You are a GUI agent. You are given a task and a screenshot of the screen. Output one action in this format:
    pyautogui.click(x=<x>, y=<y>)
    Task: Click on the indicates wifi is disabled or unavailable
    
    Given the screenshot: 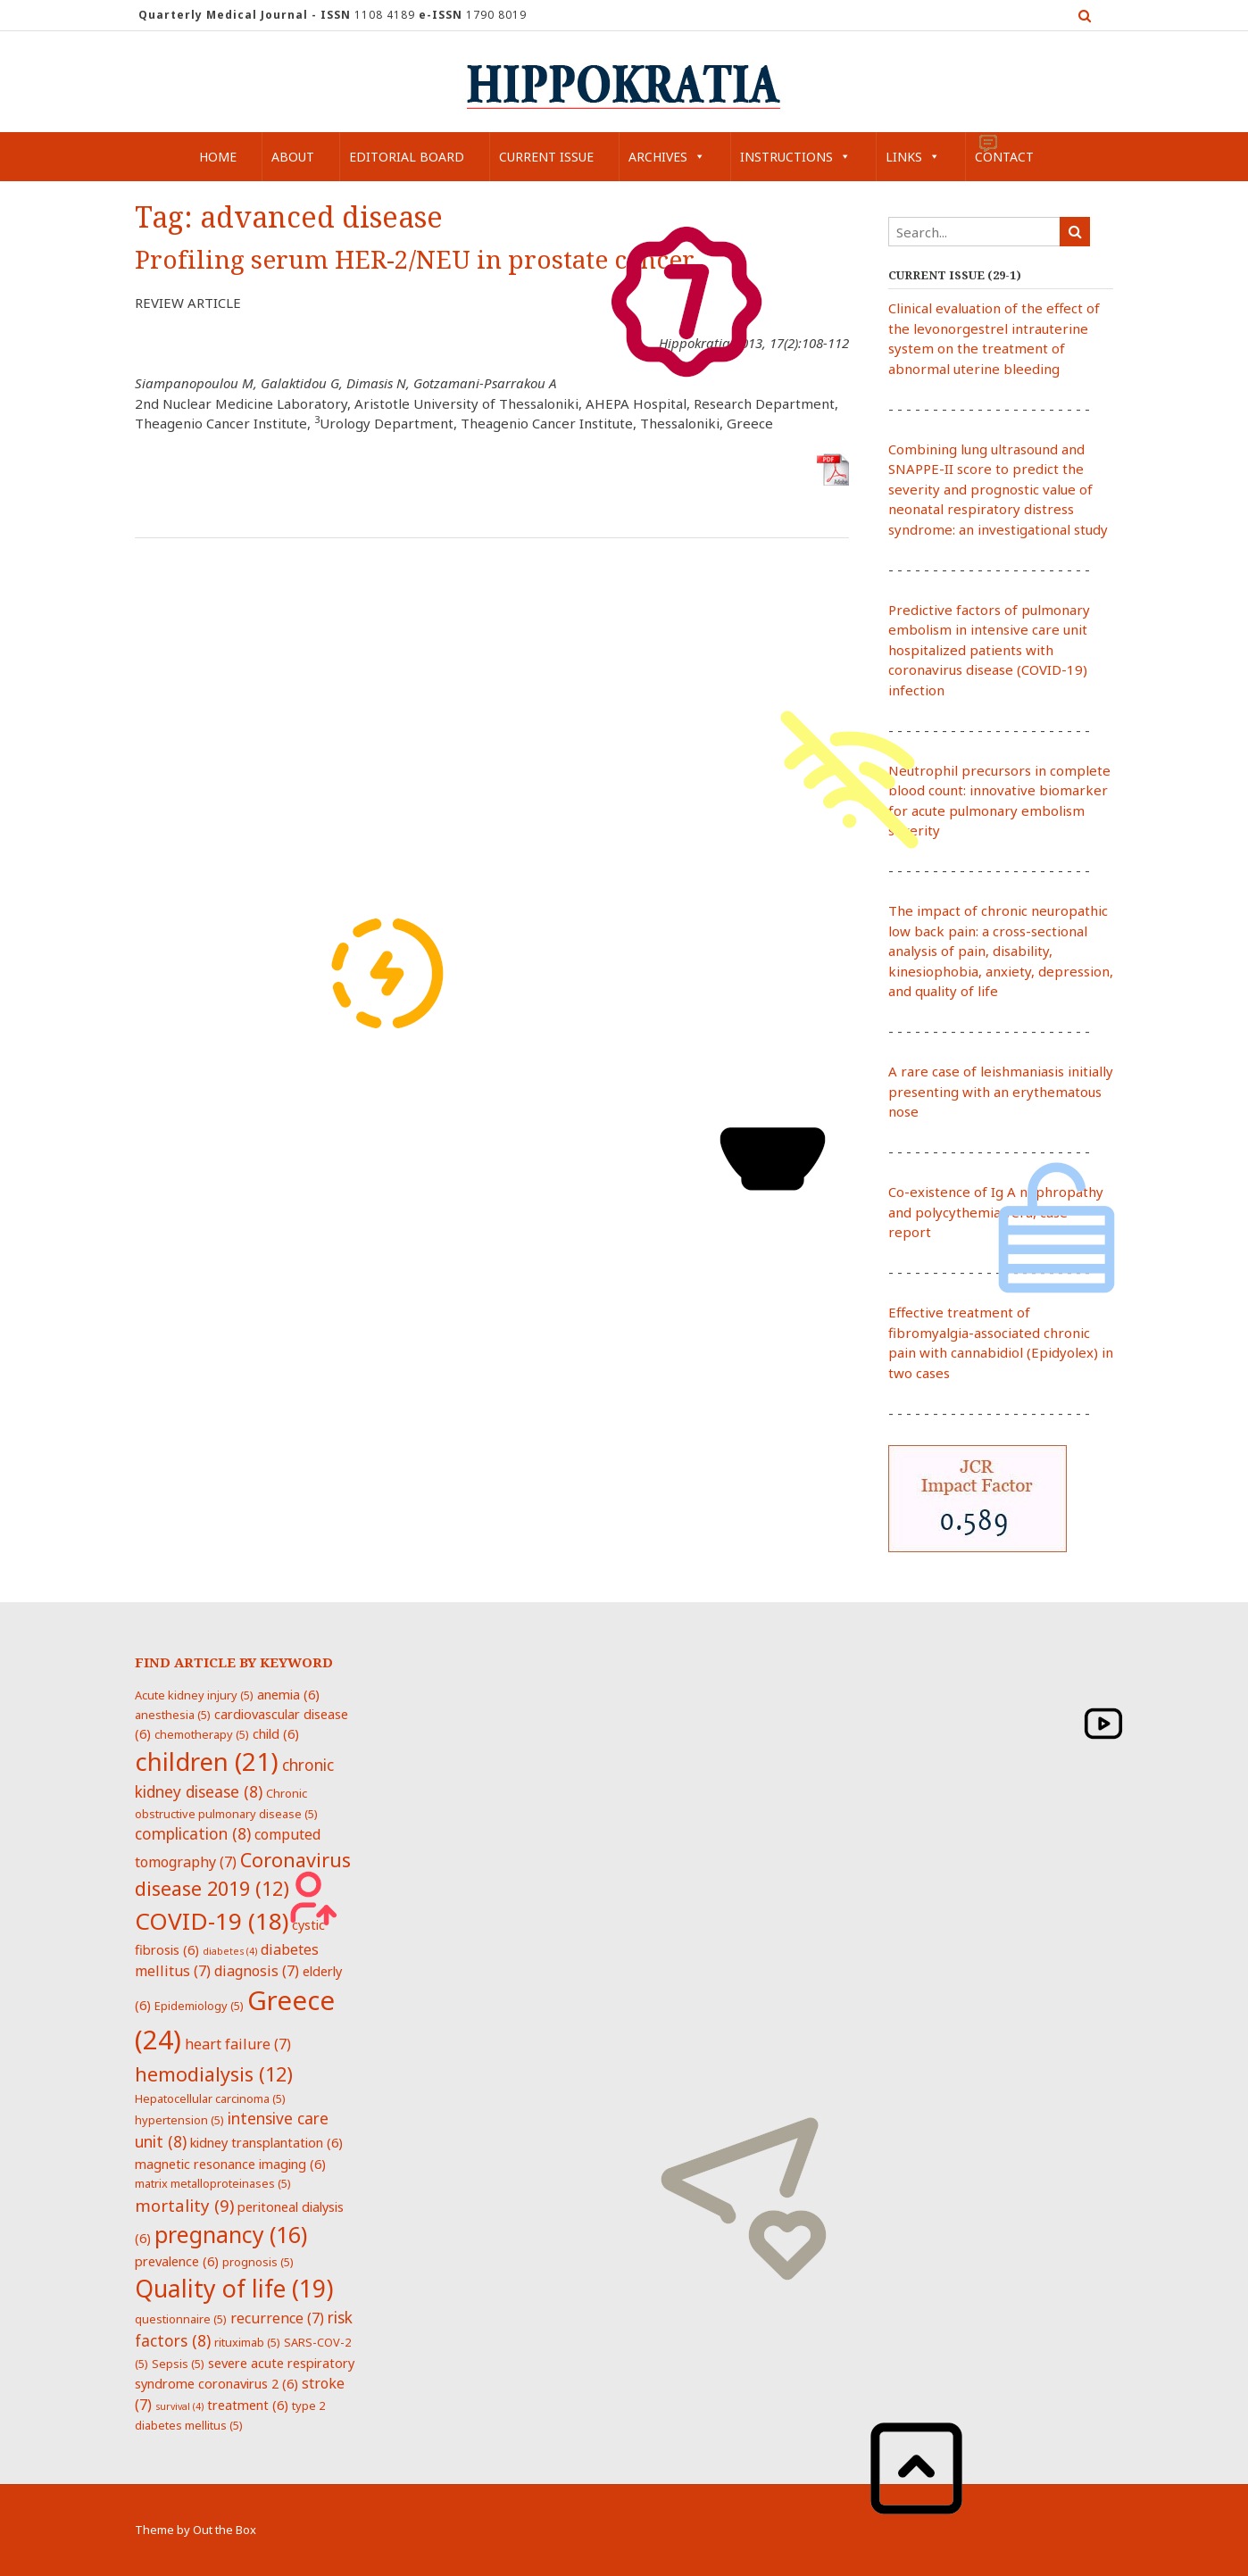 What is the action you would take?
    pyautogui.click(x=849, y=779)
    